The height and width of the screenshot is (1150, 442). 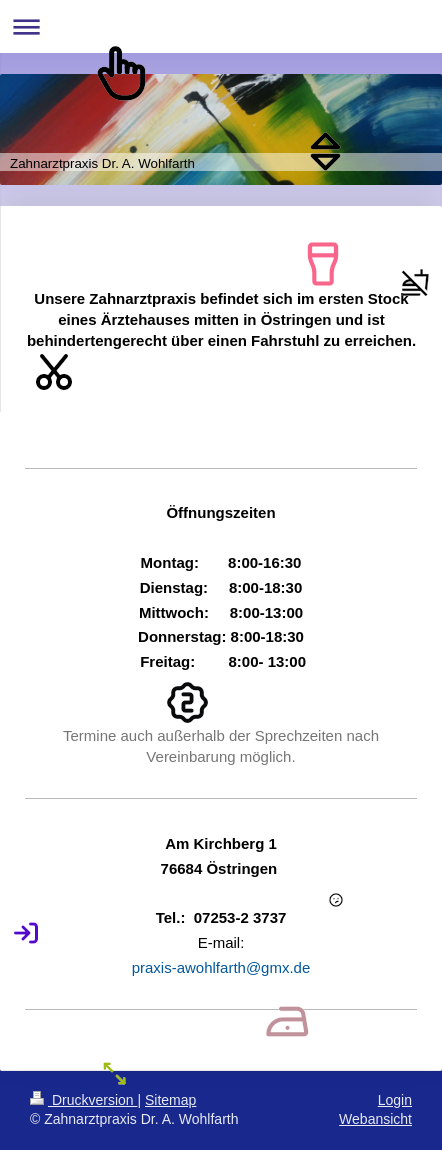 I want to click on expand to fullscreen mode, so click(x=114, y=1073).